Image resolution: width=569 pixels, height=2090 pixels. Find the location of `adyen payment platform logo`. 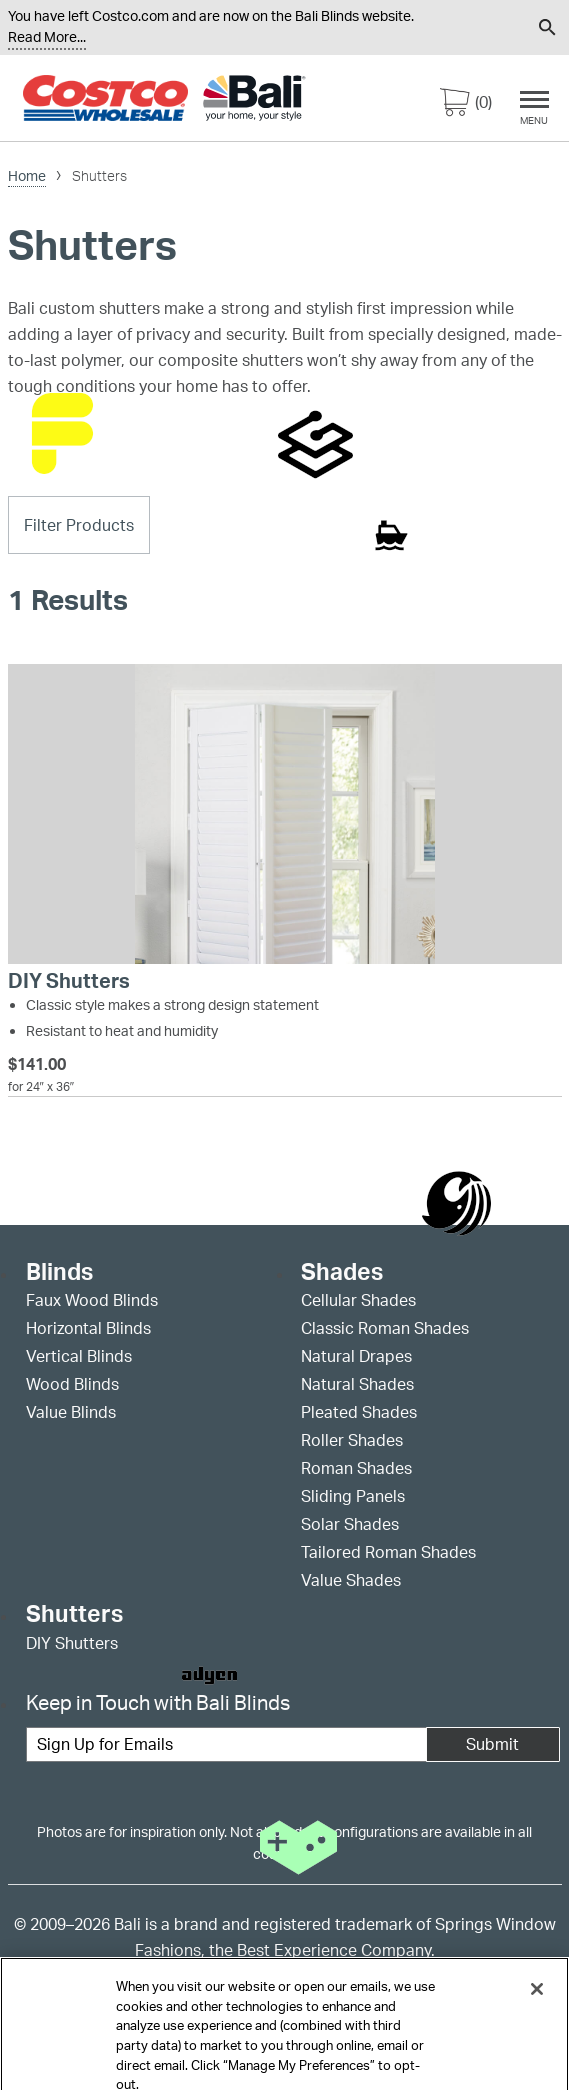

adyen payment platform logo is located at coordinates (209, 1675).